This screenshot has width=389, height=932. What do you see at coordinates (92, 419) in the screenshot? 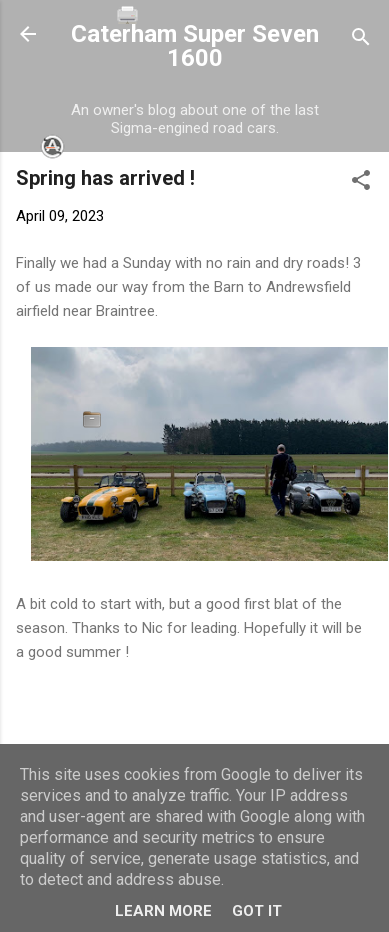
I see `open the file manager application` at bounding box center [92, 419].